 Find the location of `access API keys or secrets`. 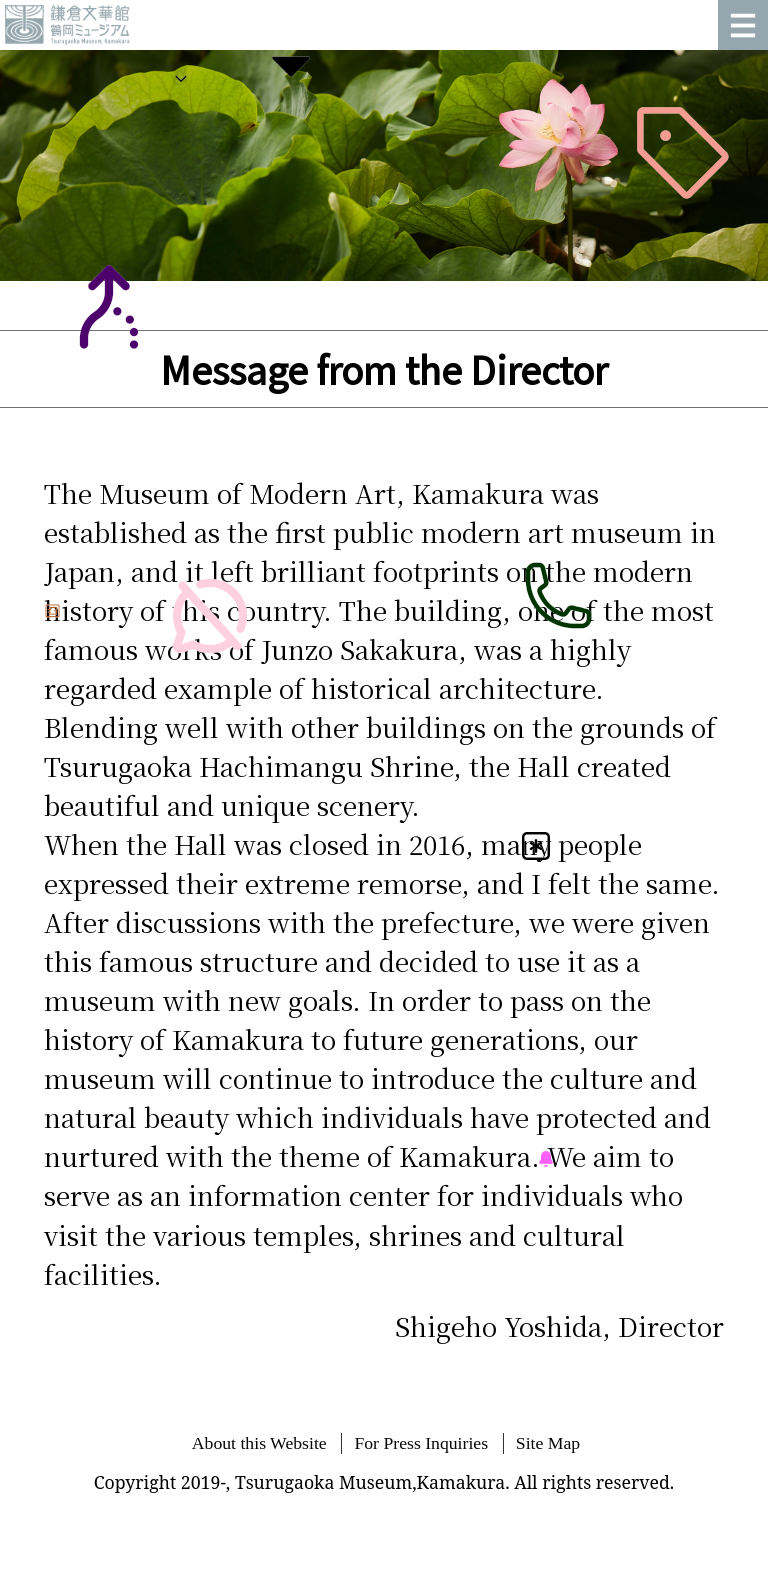

access API keys or secrets is located at coordinates (536, 846).